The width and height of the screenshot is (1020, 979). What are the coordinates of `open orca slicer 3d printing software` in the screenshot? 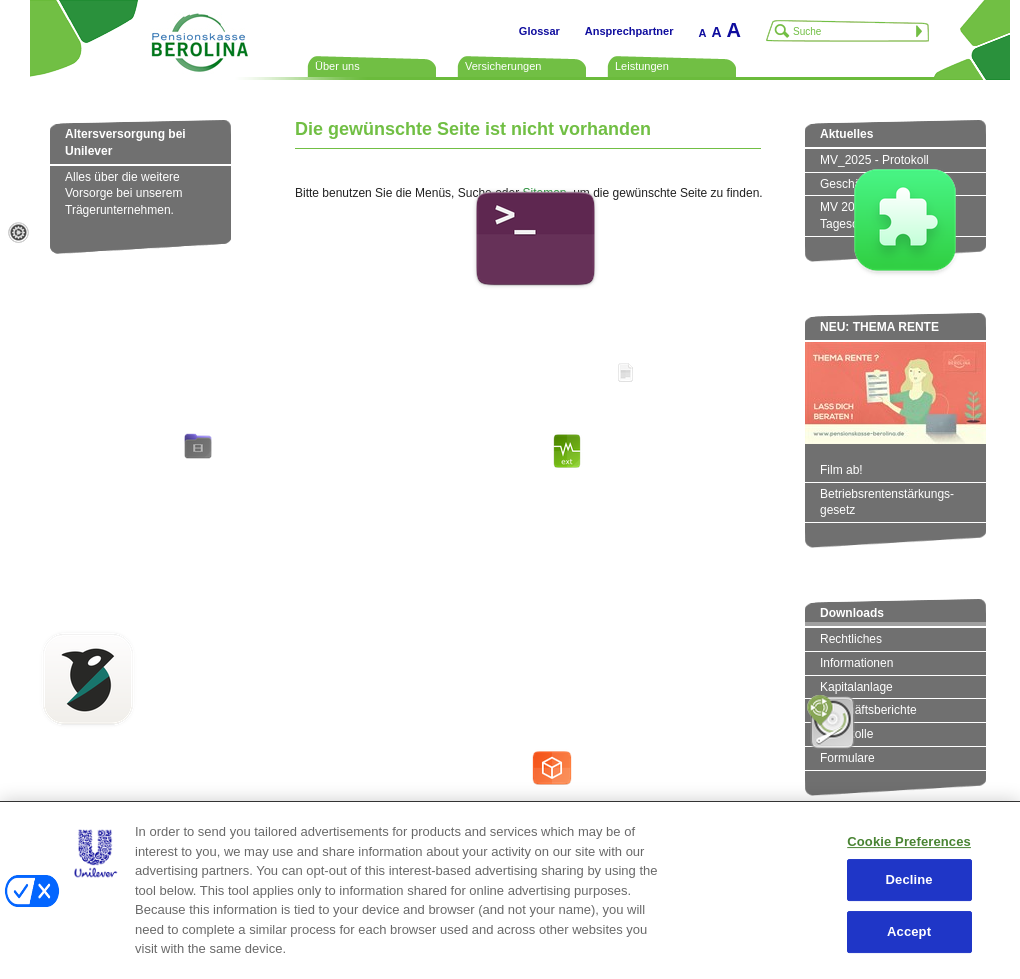 It's located at (88, 679).